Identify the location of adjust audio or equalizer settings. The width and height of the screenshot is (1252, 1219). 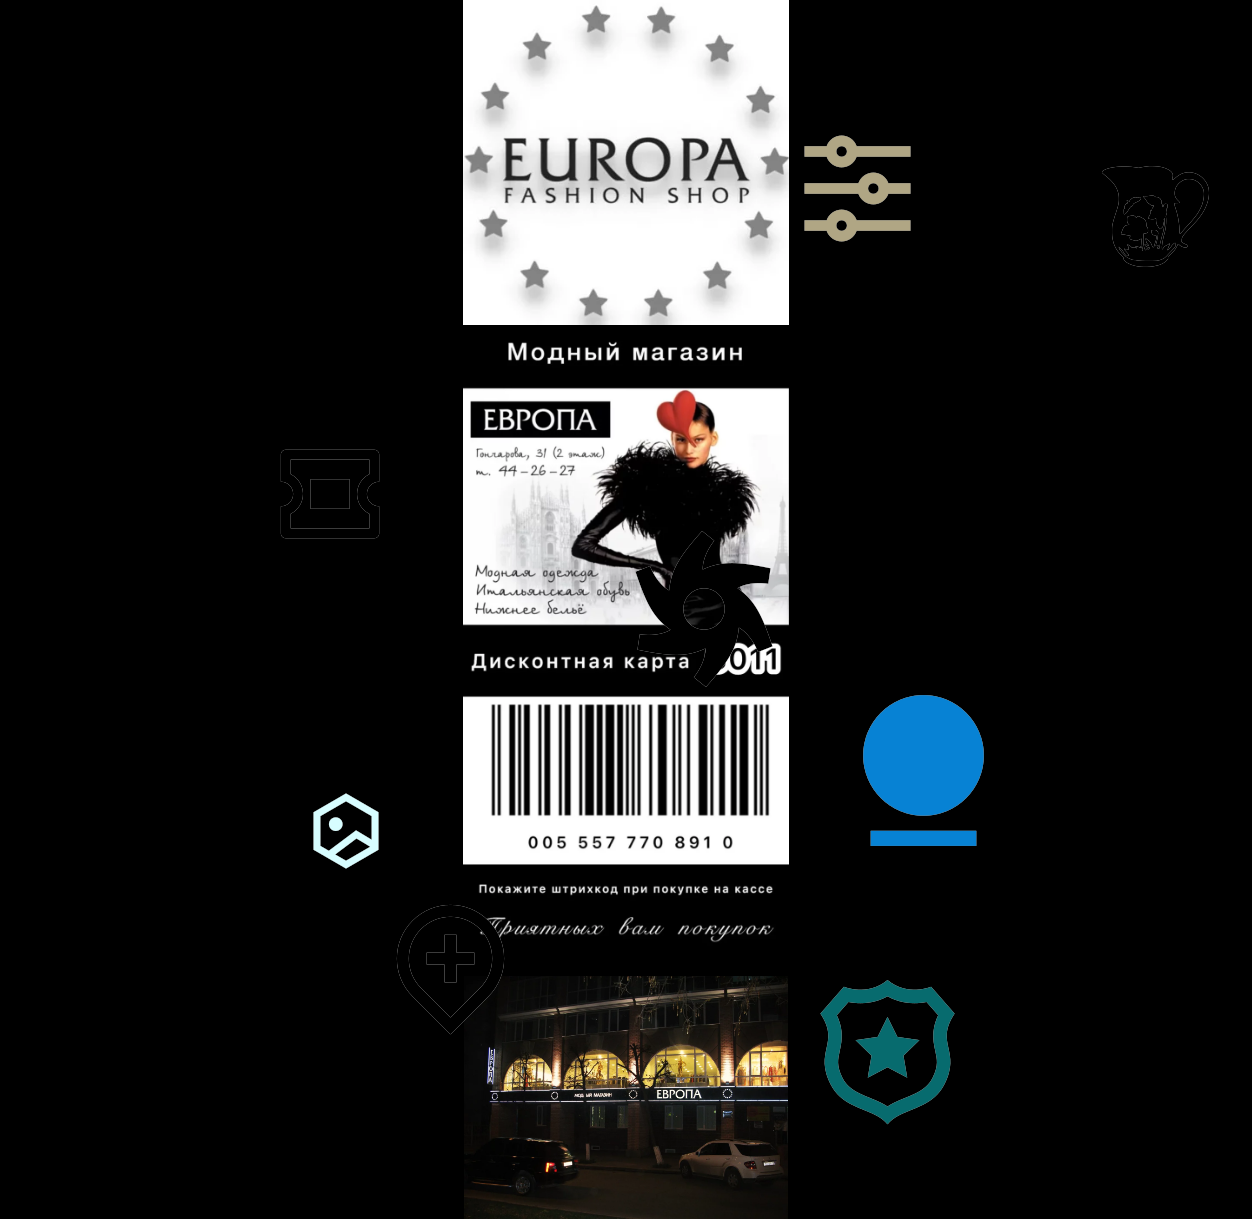
(857, 188).